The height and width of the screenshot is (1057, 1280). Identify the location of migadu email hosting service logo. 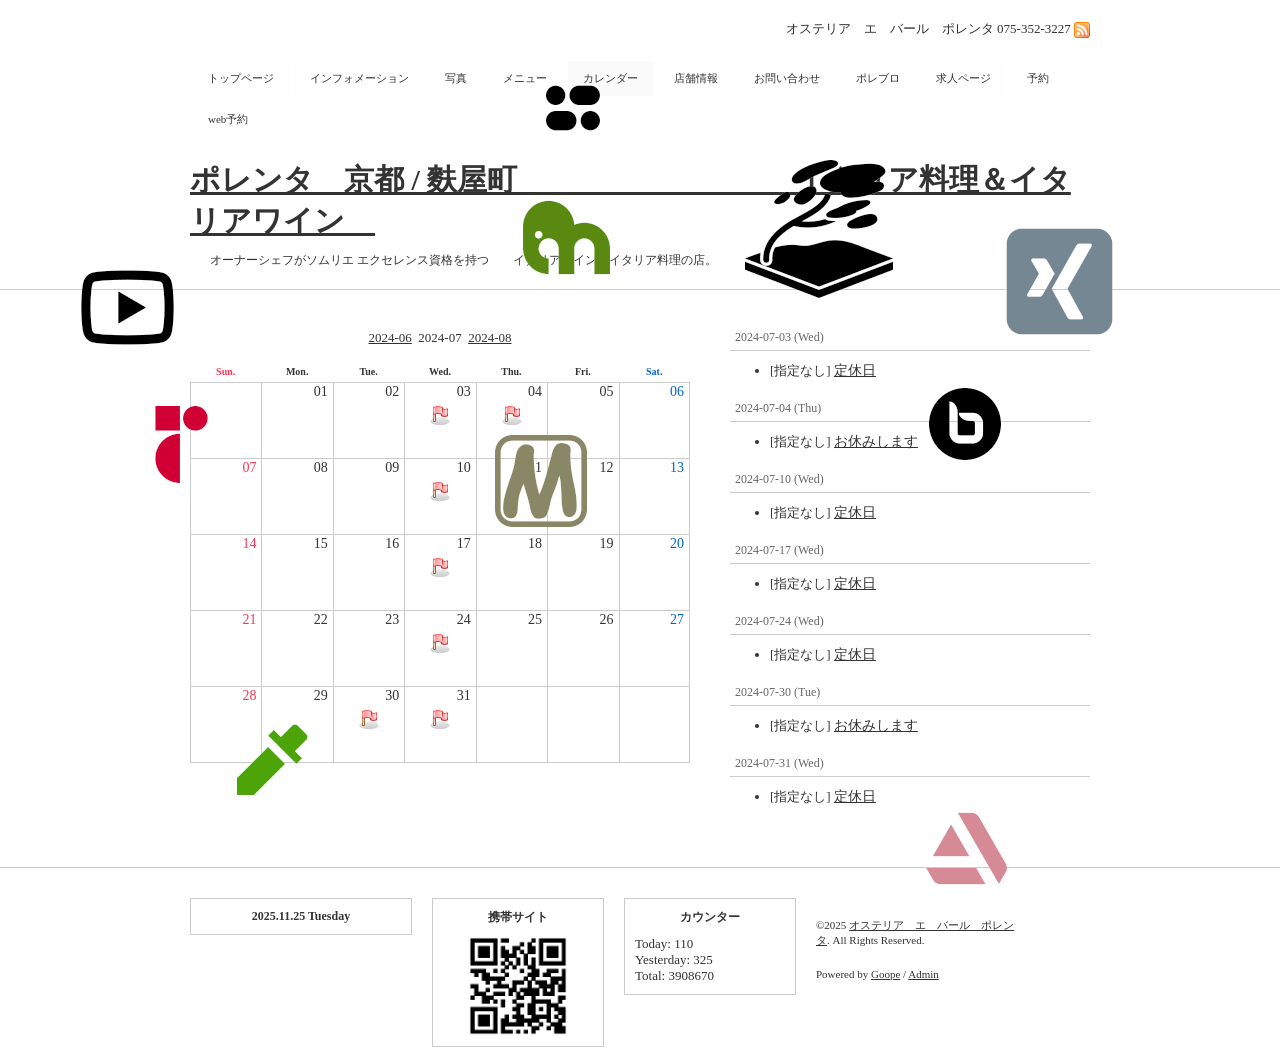
(566, 237).